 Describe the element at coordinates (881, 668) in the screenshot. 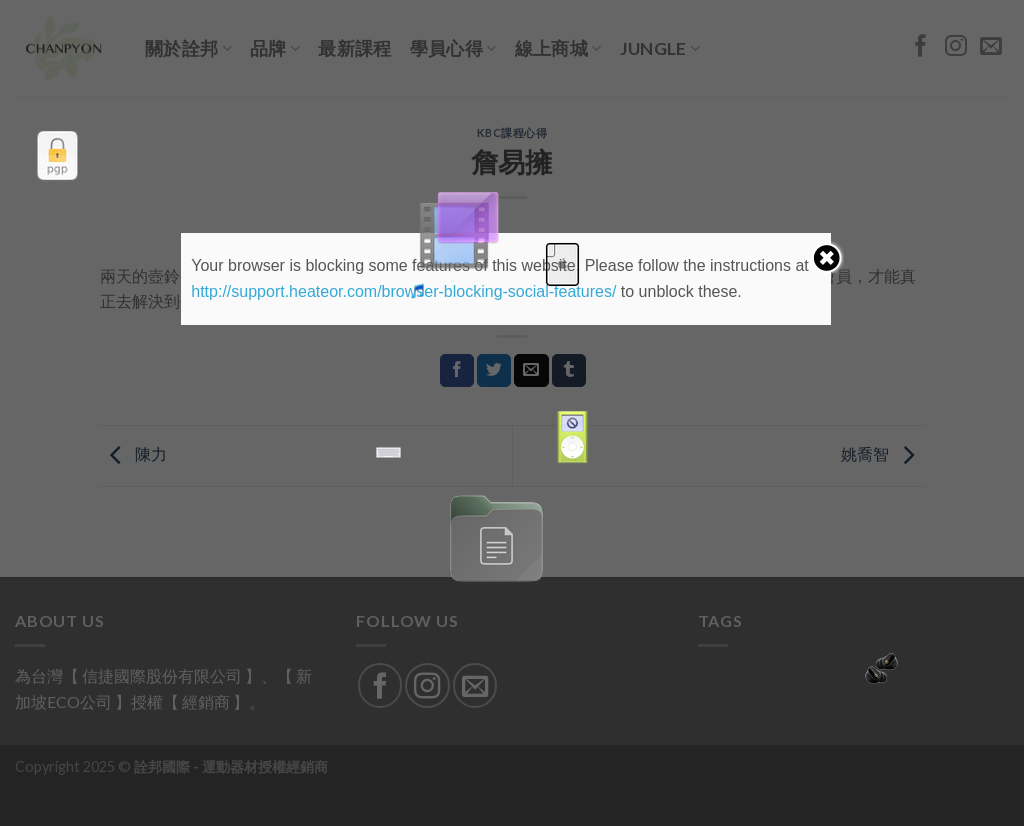

I see `connect beats wireless earbuds` at that location.